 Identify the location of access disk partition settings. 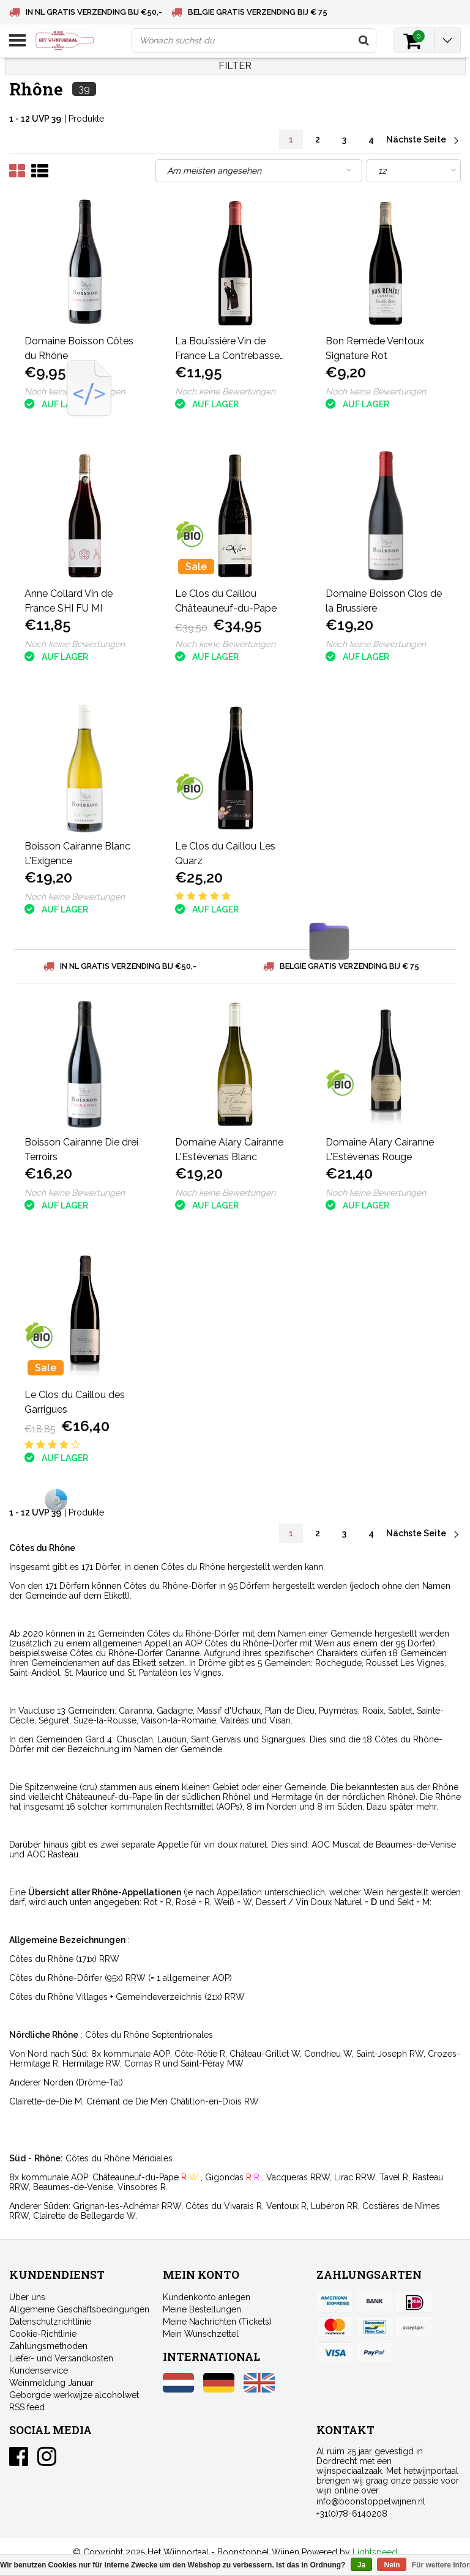
(56, 1500).